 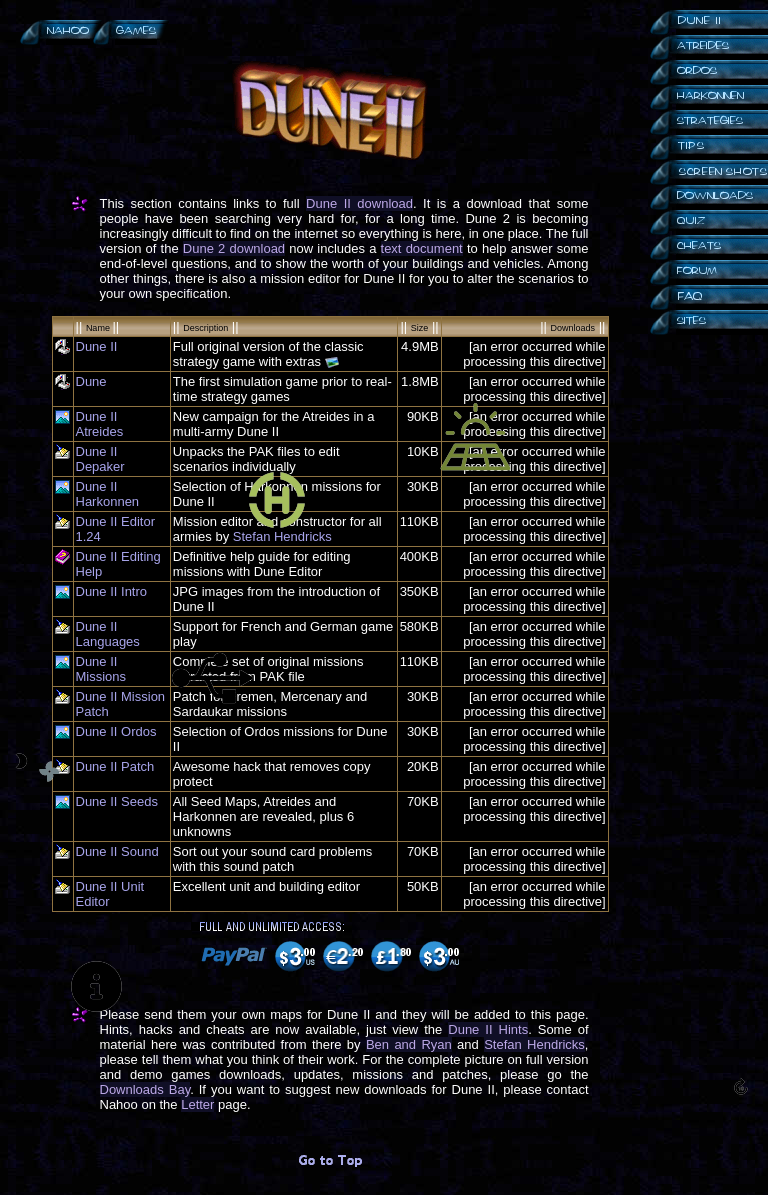 I want to click on view more information or details, so click(x=96, y=986).